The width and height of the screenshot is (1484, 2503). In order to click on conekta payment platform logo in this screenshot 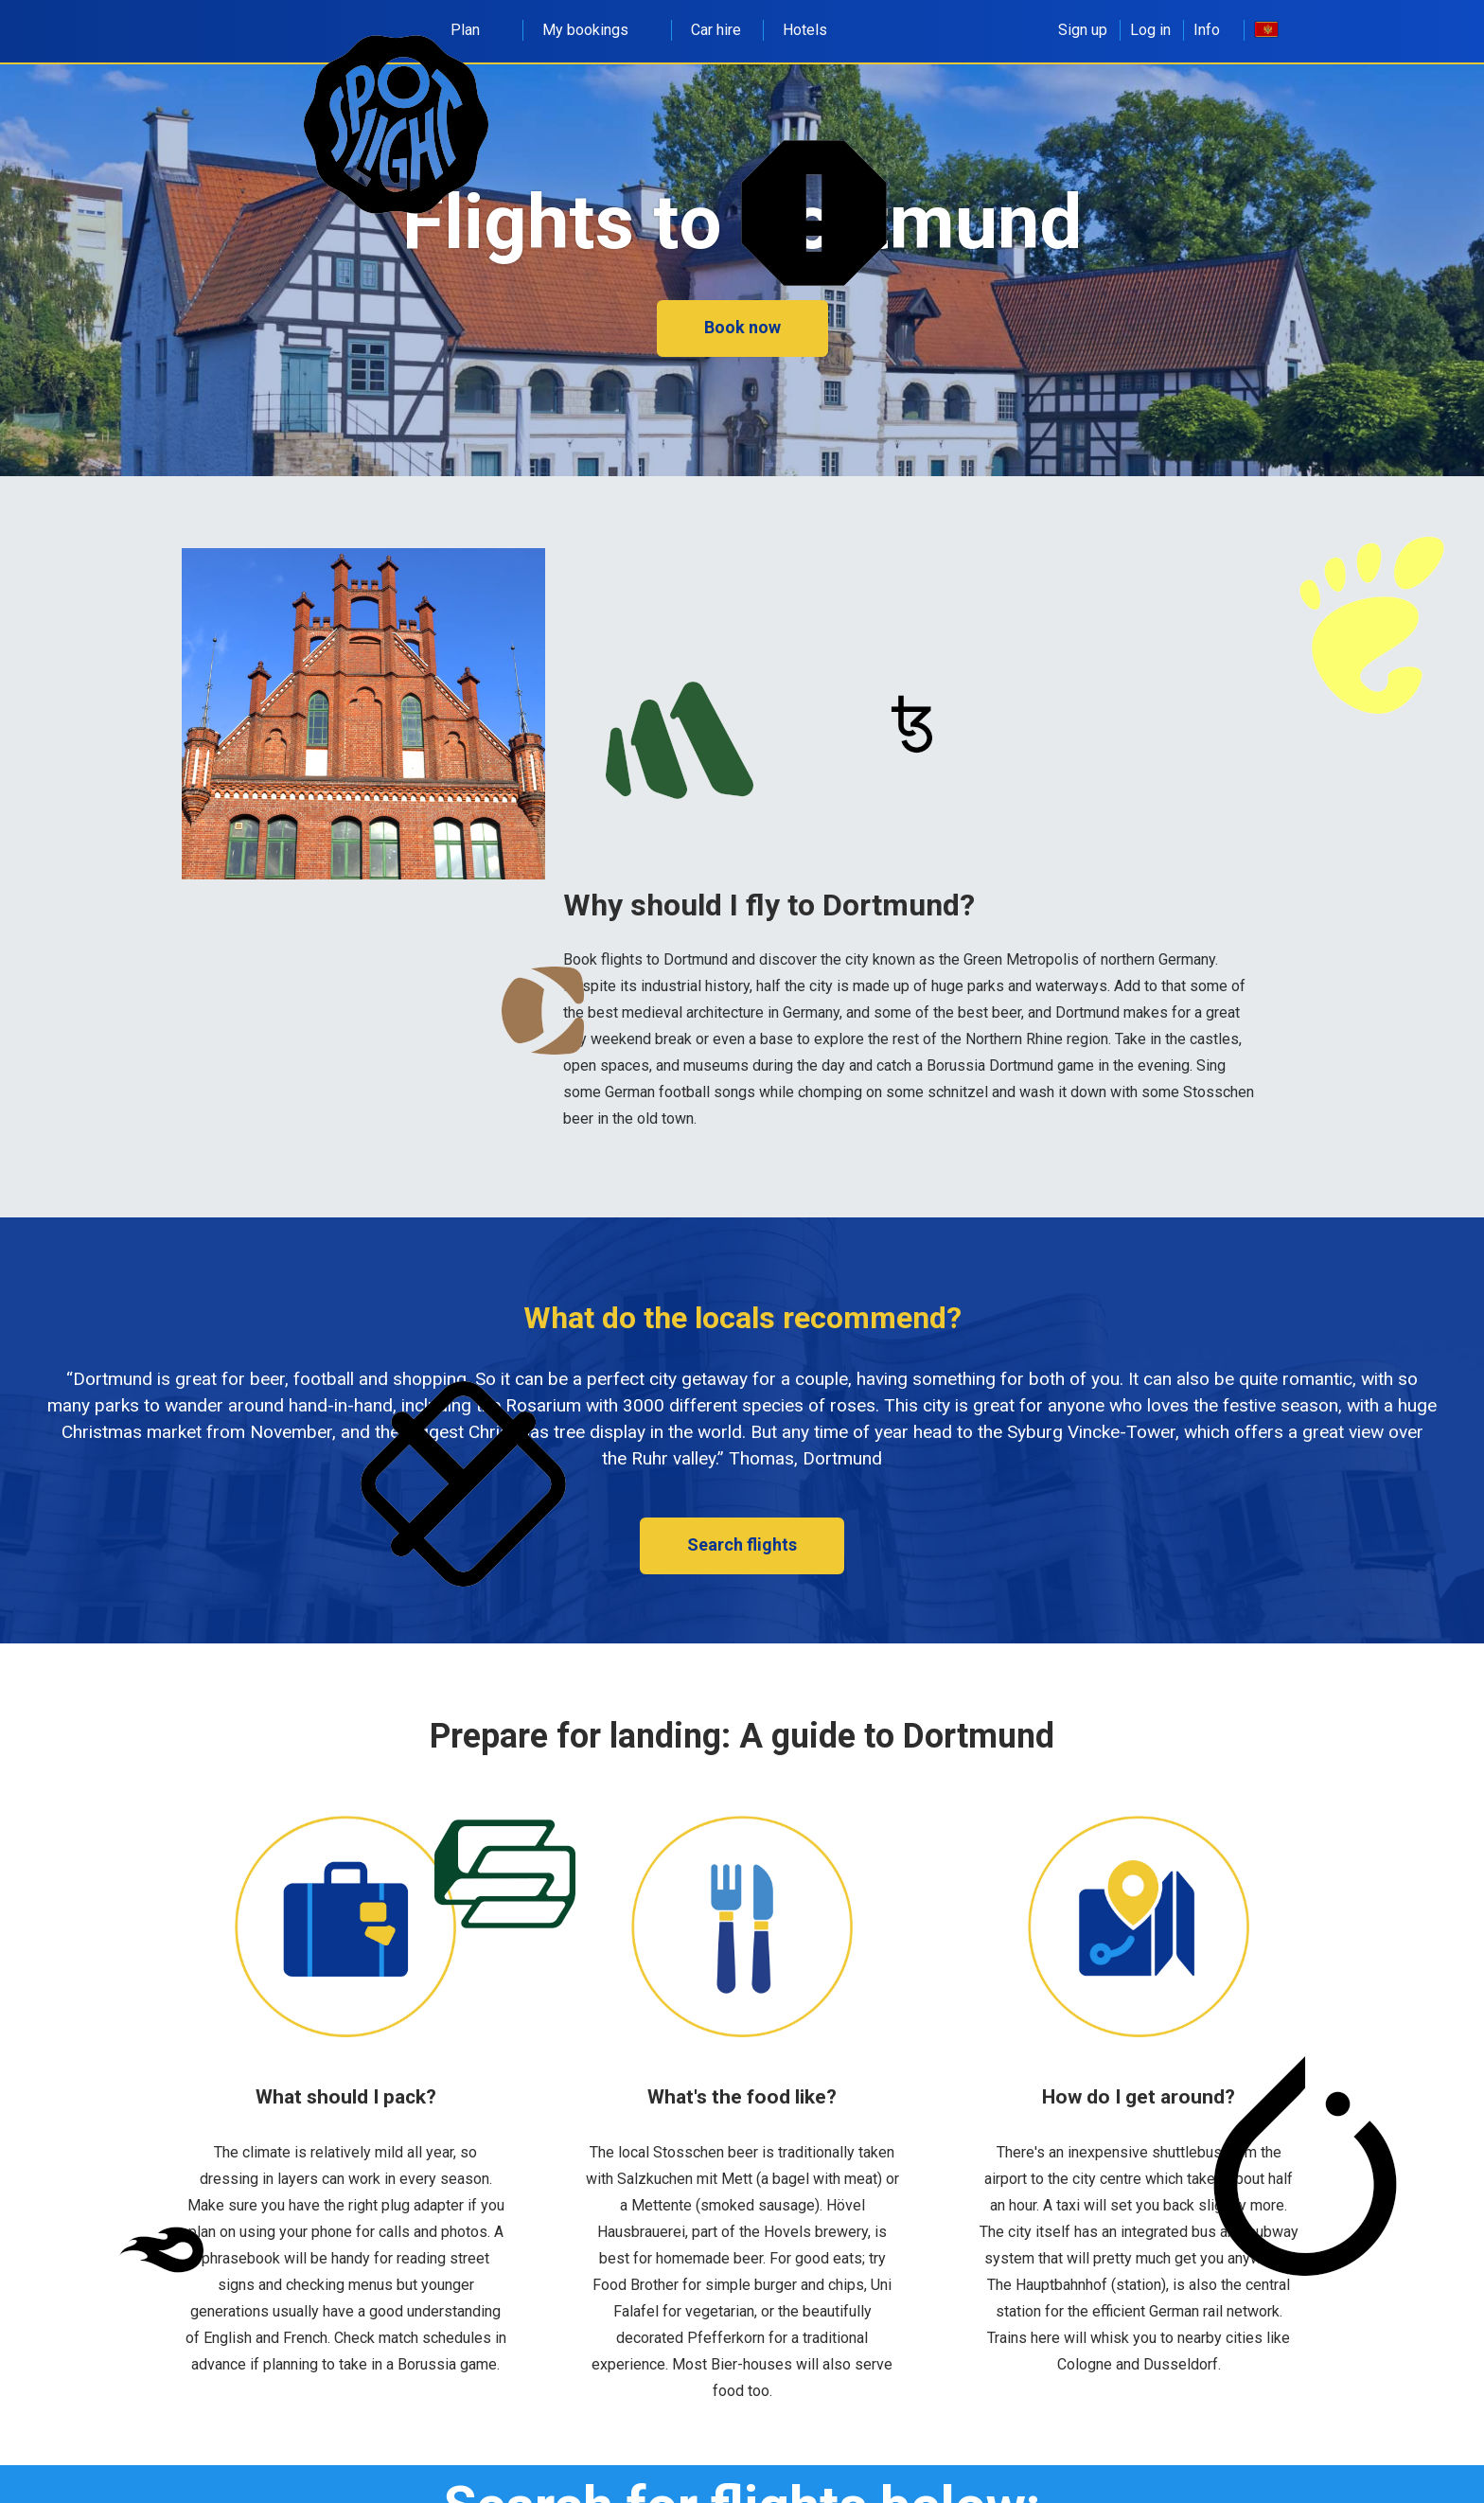, I will do `click(542, 1010)`.